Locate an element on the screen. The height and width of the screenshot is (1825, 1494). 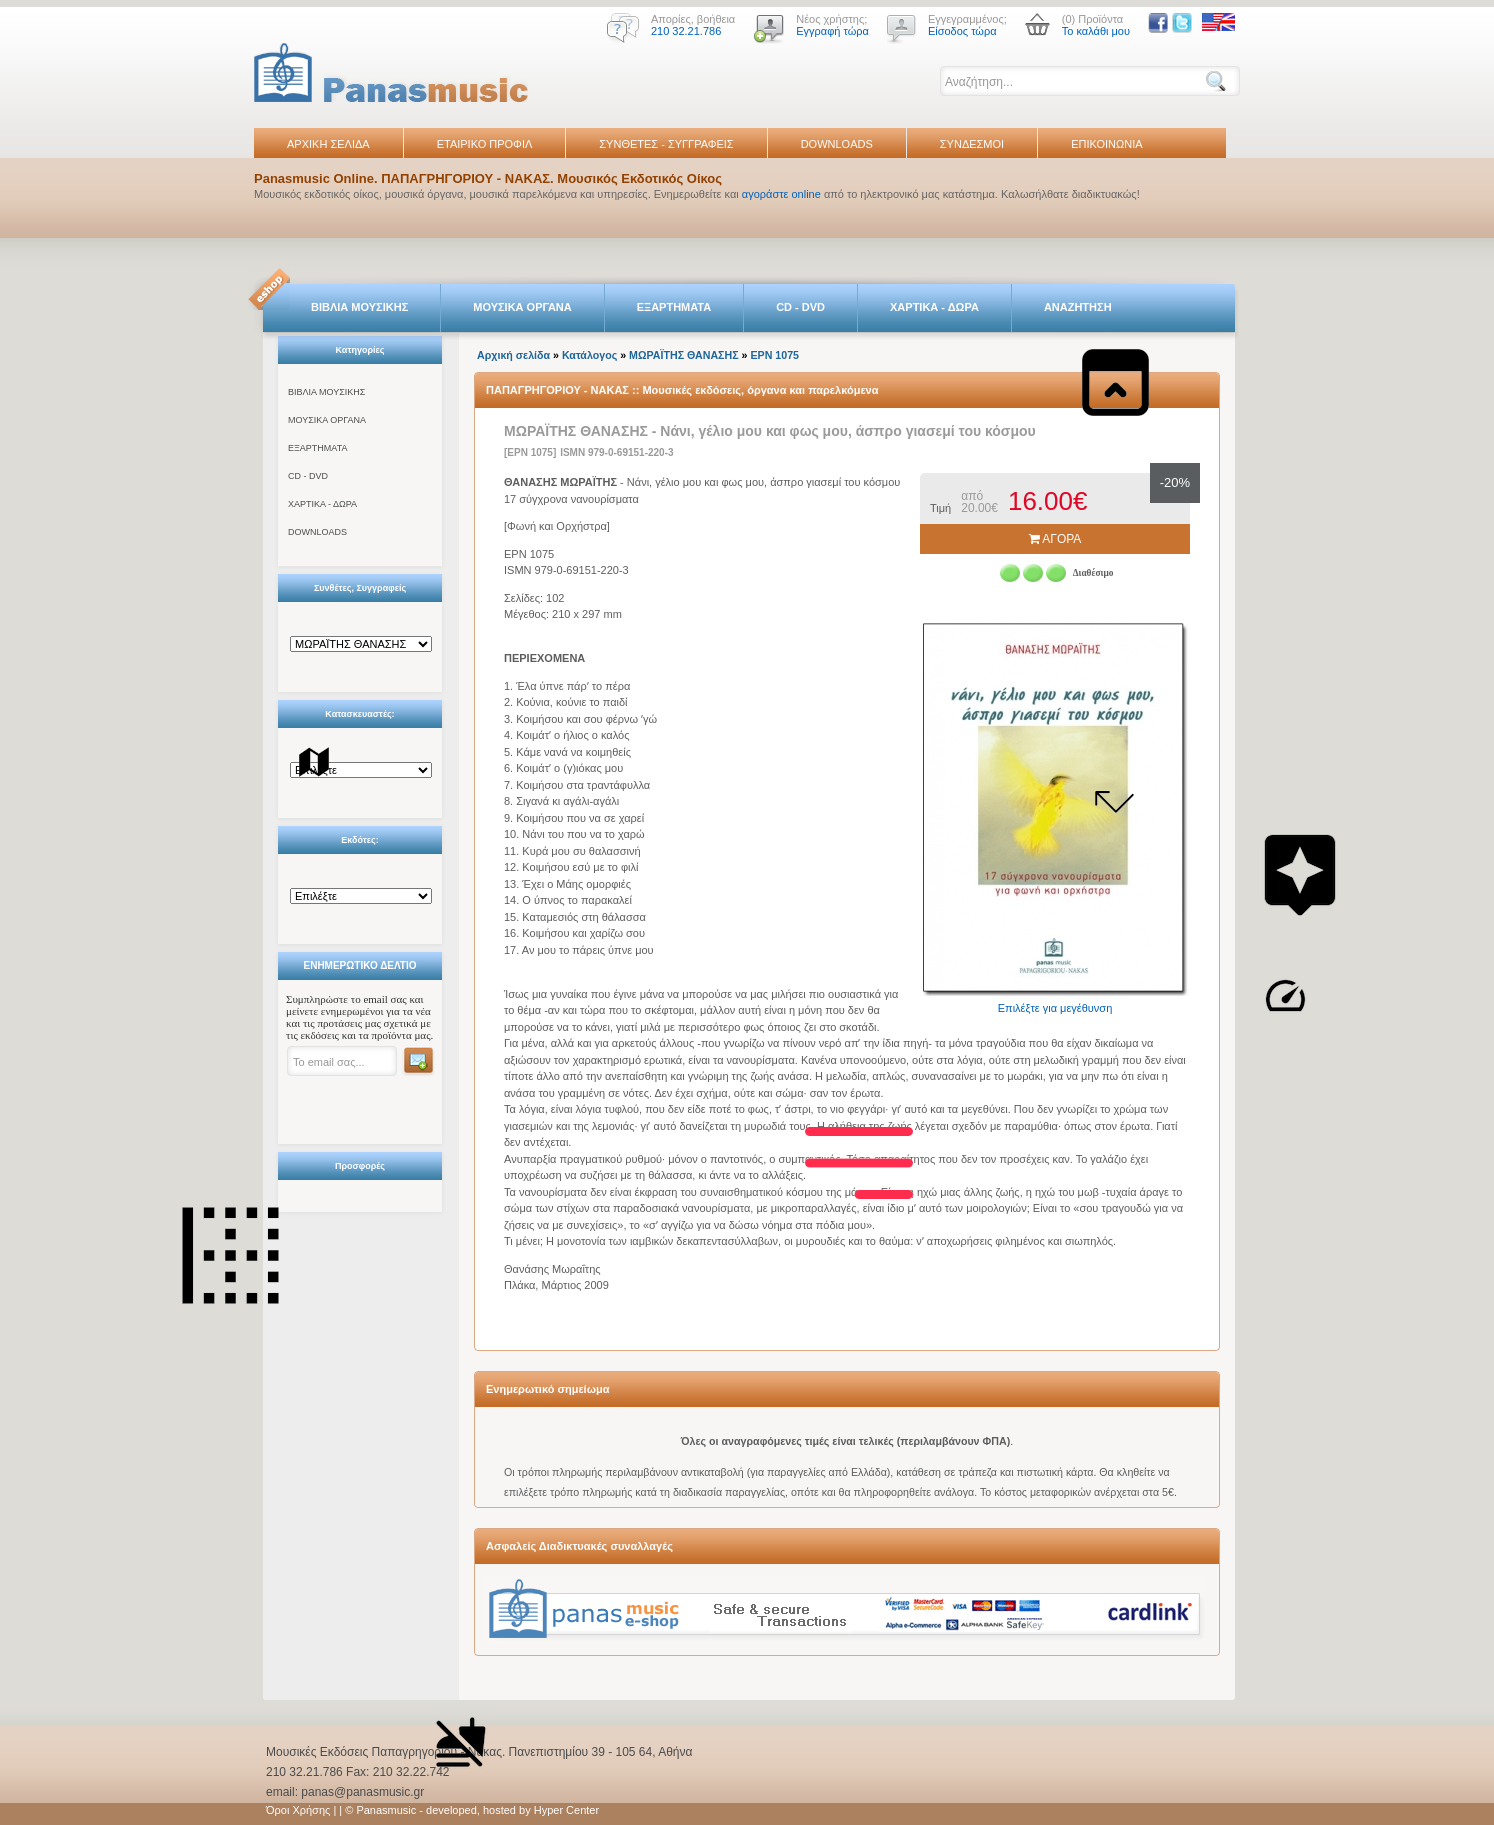
open the map view is located at coordinates (314, 762).